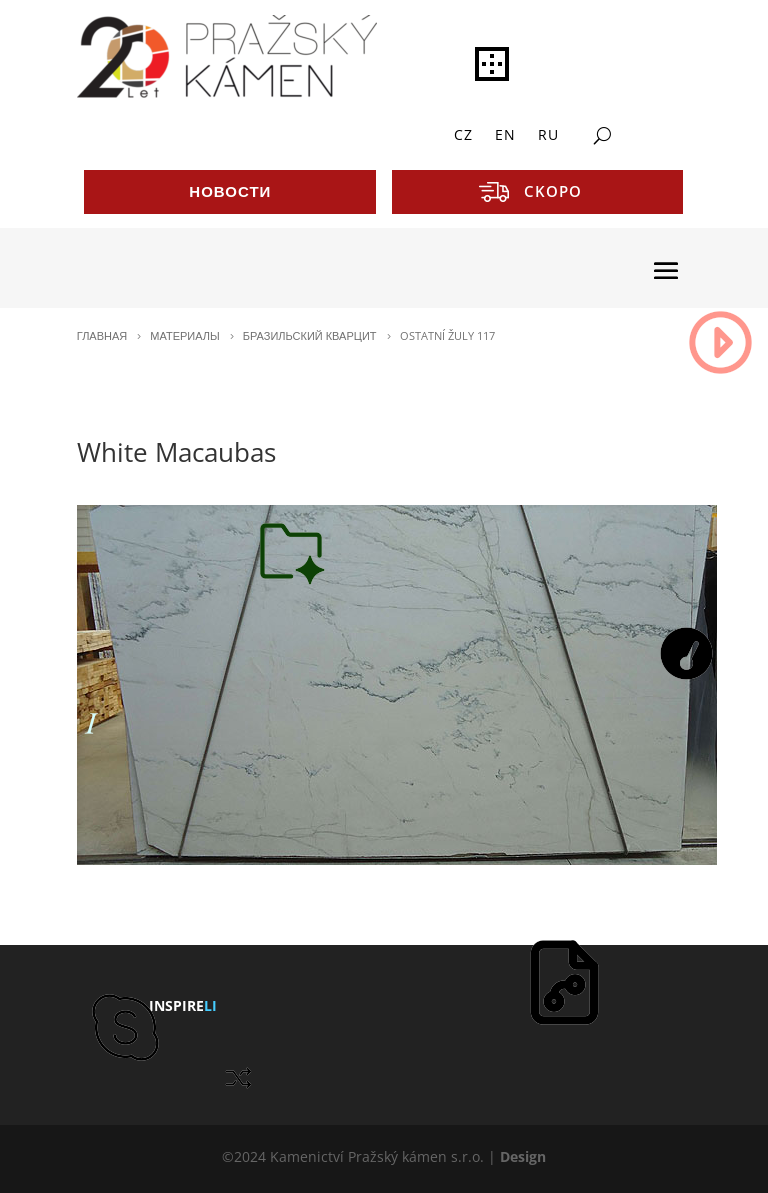  I want to click on shuffle or randomize playback order, so click(238, 1078).